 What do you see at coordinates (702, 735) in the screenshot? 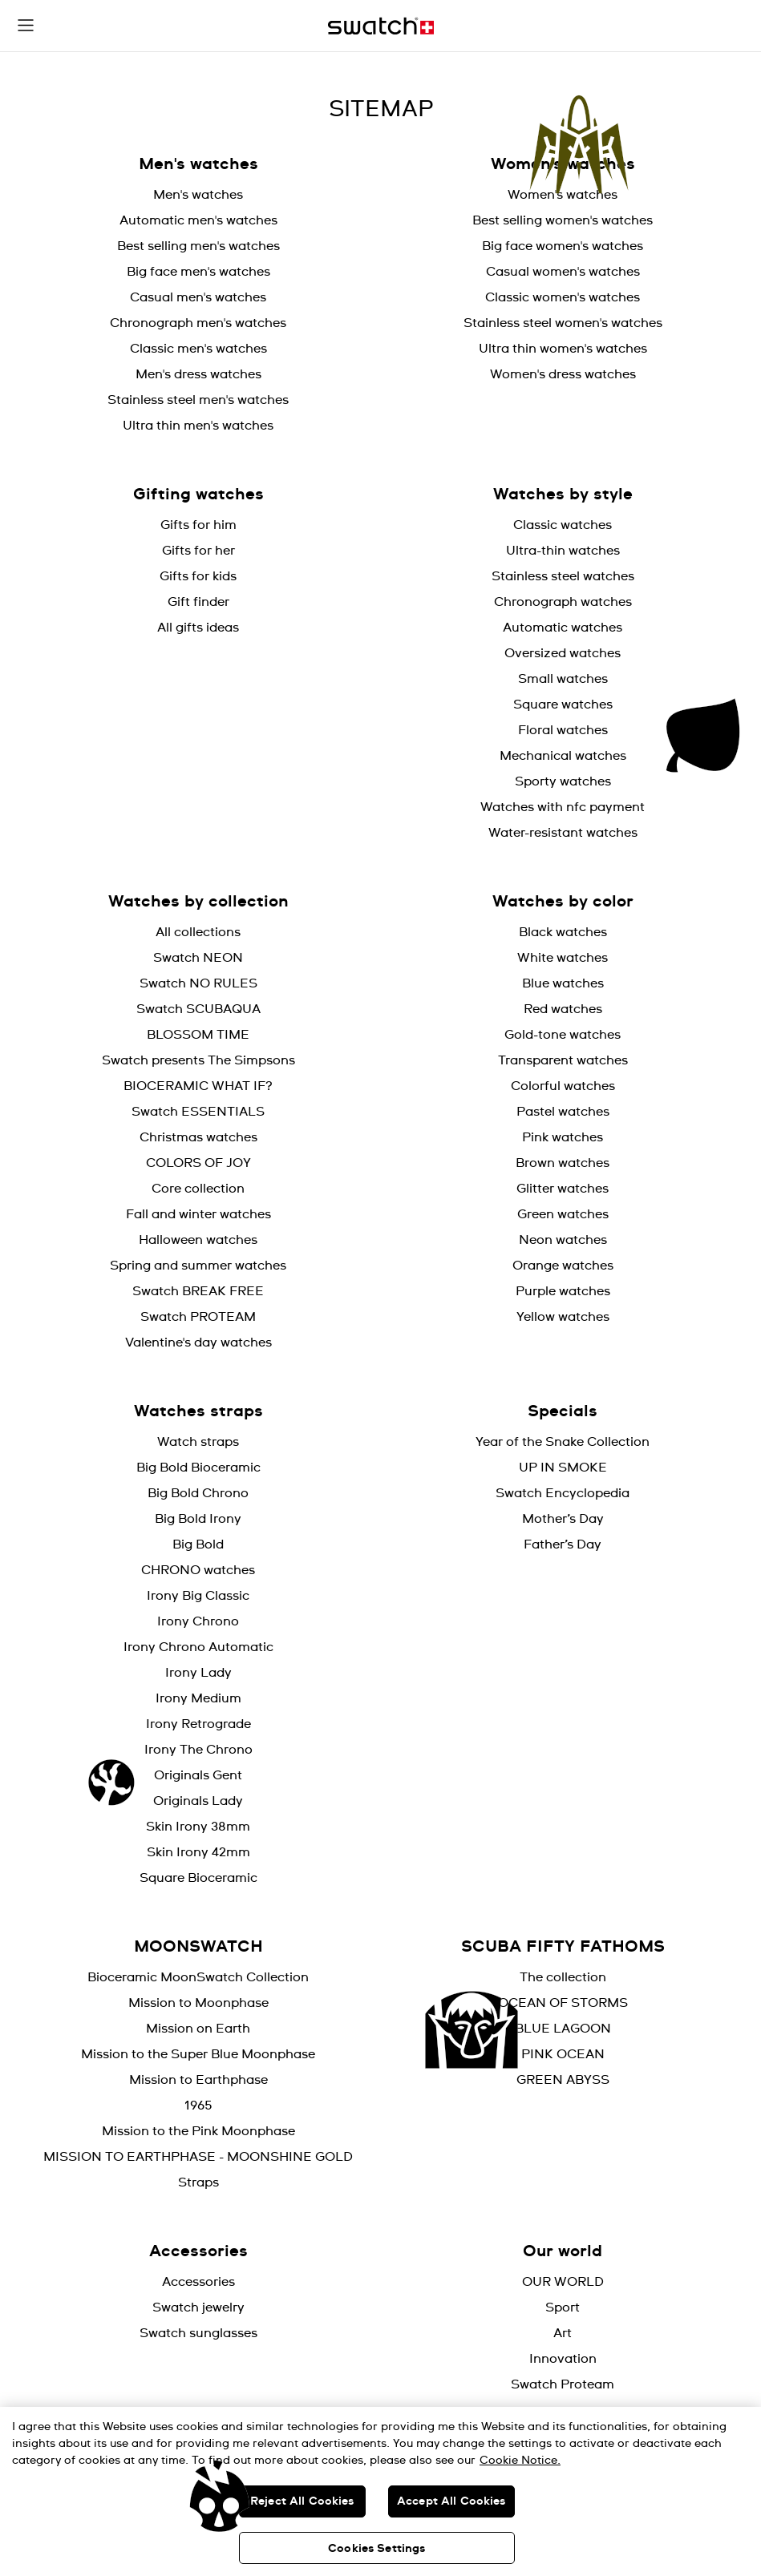
I see `indicates eco-friendly or sustainable option` at bounding box center [702, 735].